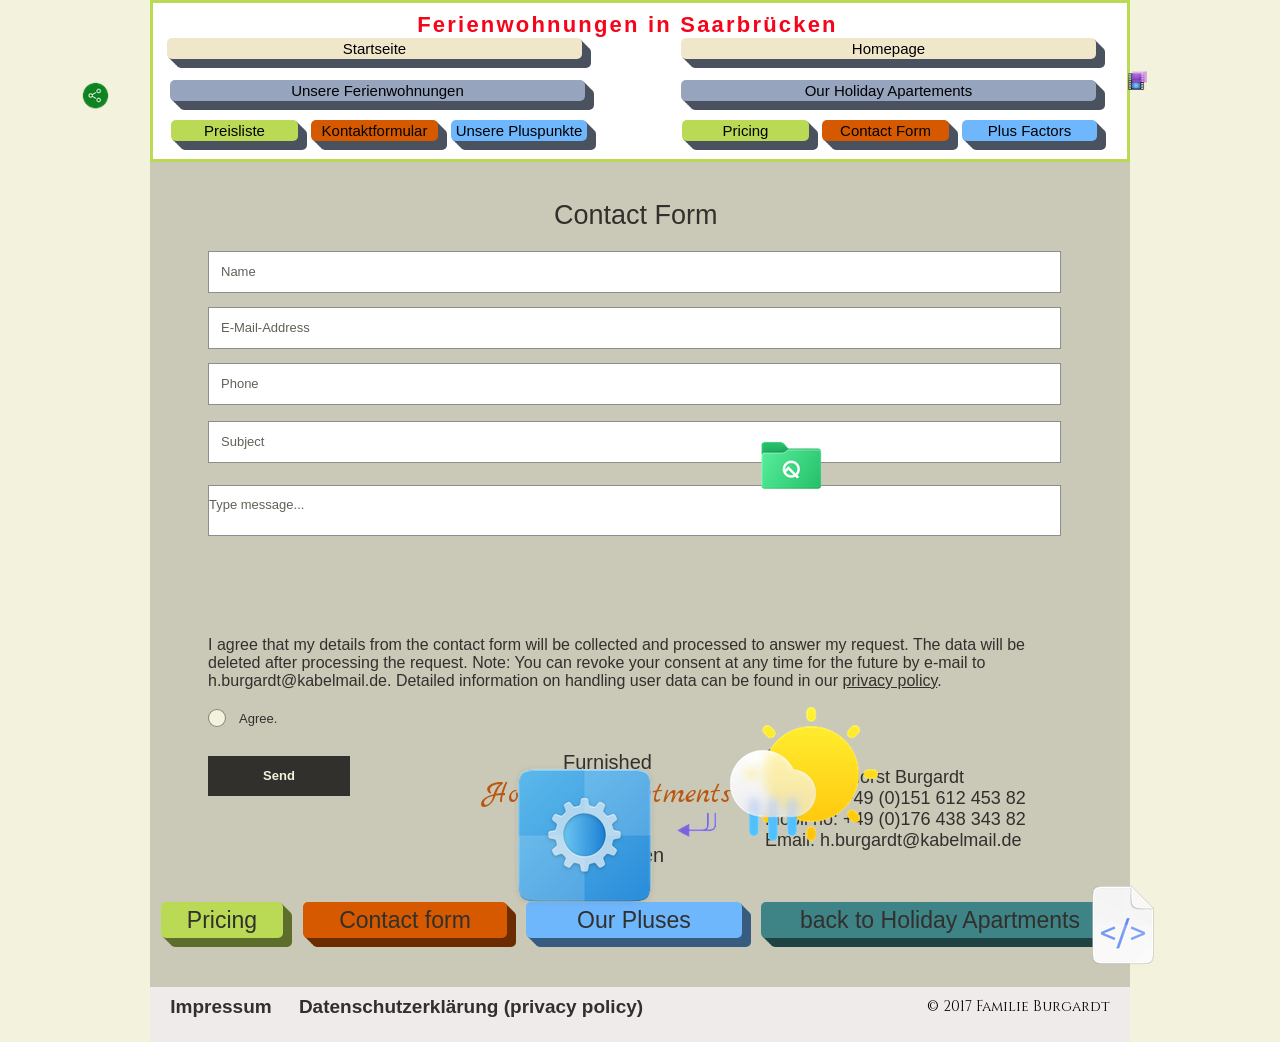 The image size is (1280, 1042). Describe the element at coordinates (584, 835) in the screenshot. I see `access system application settings` at that location.